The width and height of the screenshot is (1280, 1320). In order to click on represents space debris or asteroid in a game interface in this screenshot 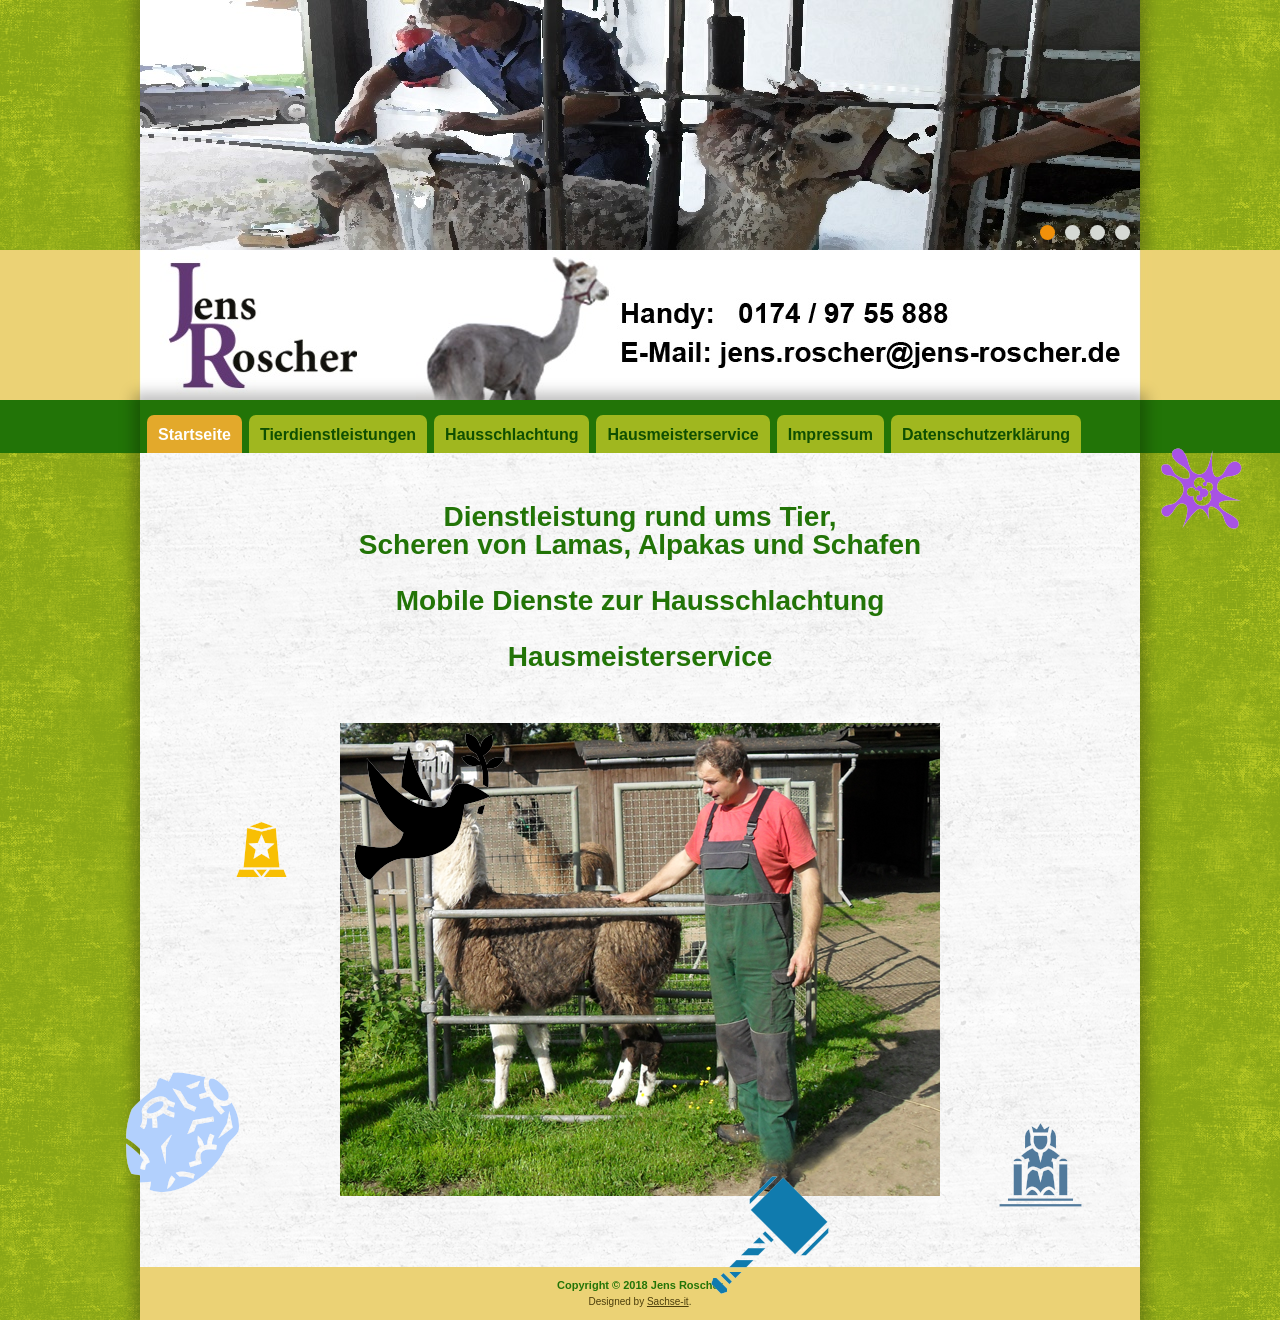, I will do `click(178, 1130)`.